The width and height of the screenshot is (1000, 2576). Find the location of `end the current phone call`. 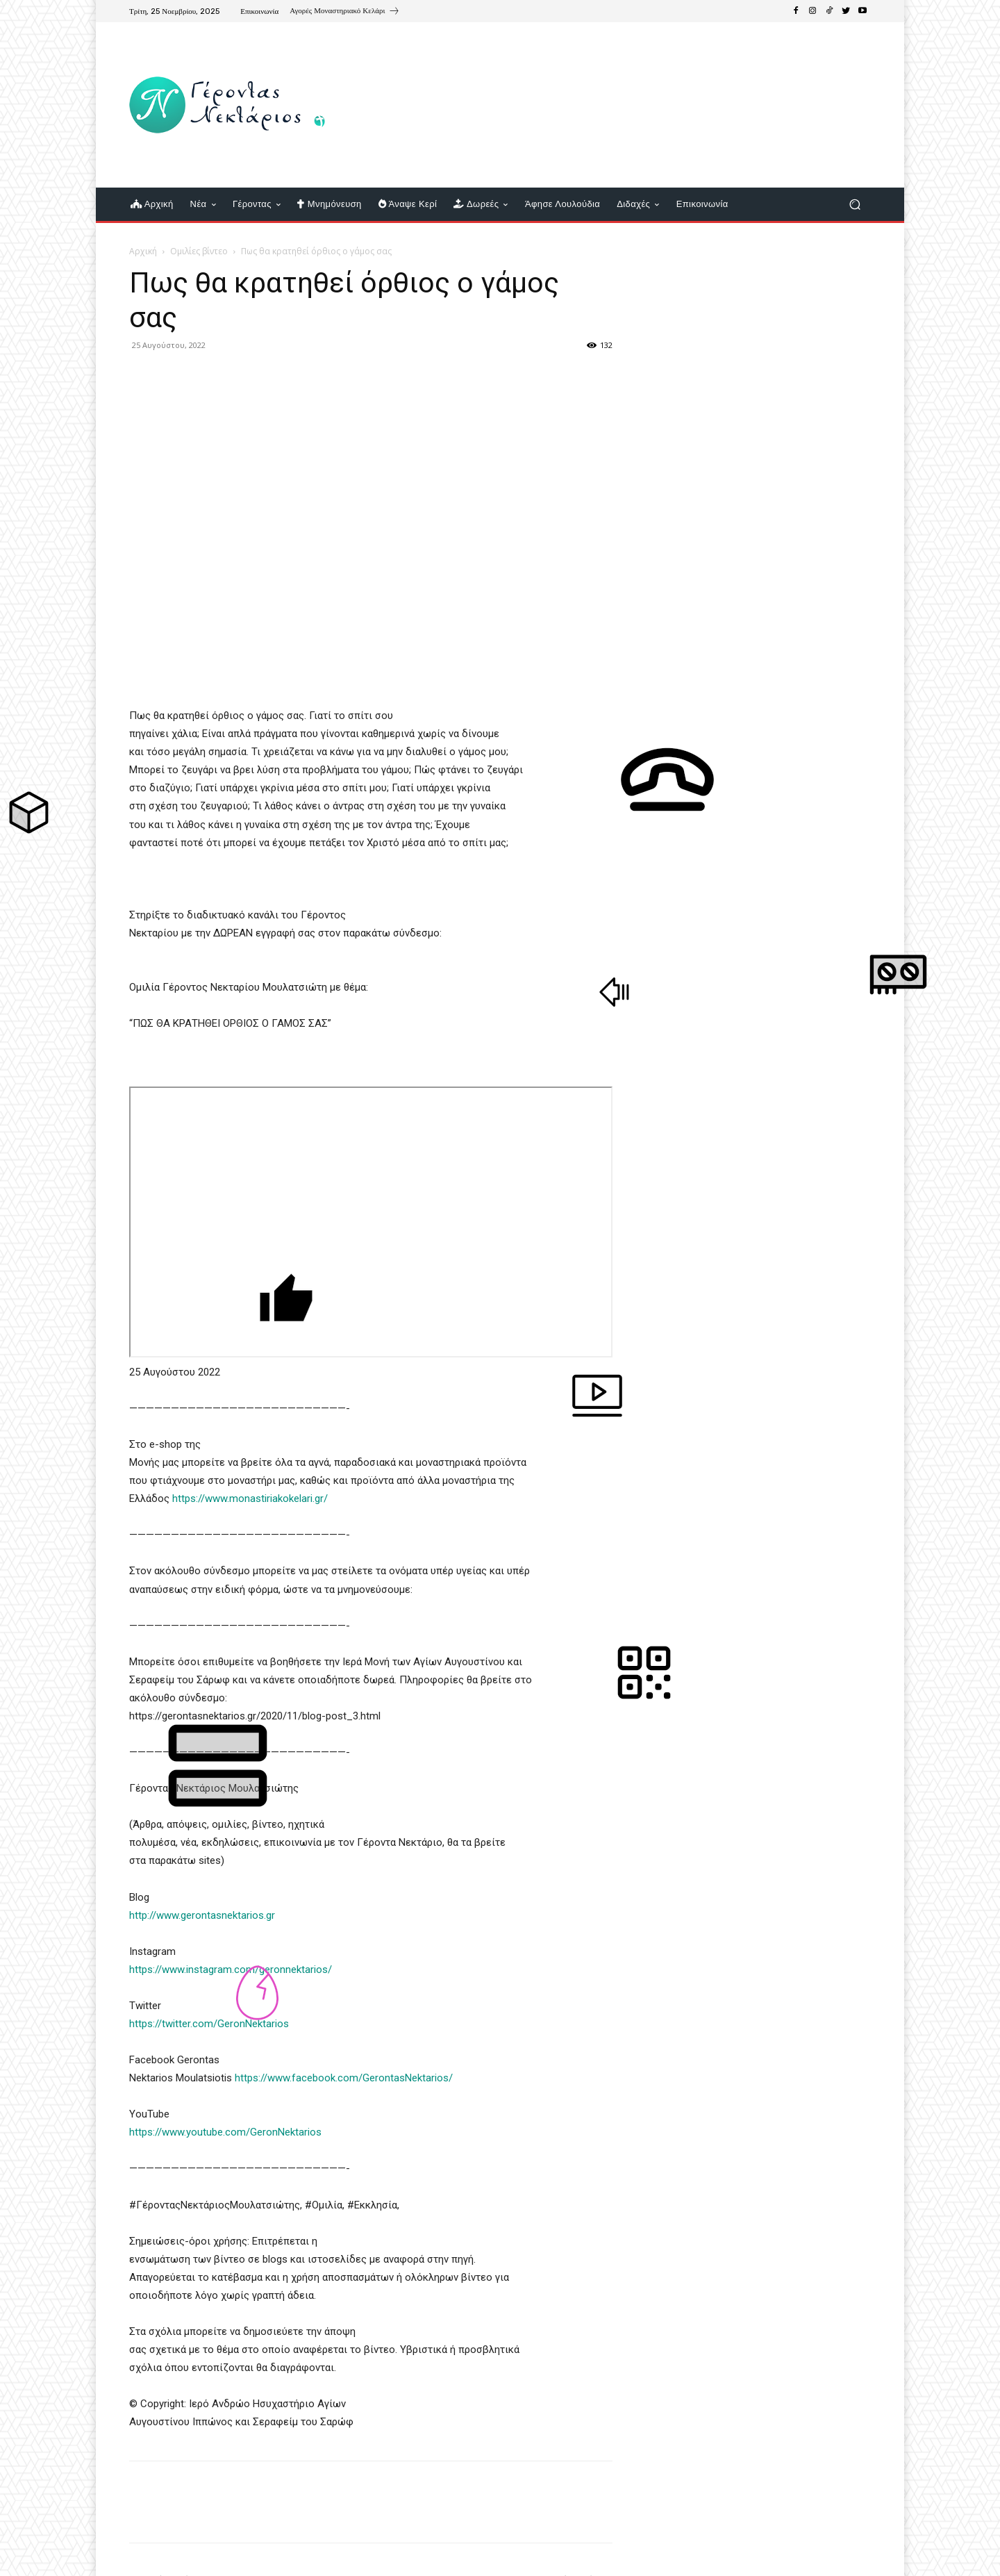

end the current phone call is located at coordinates (667, 779).